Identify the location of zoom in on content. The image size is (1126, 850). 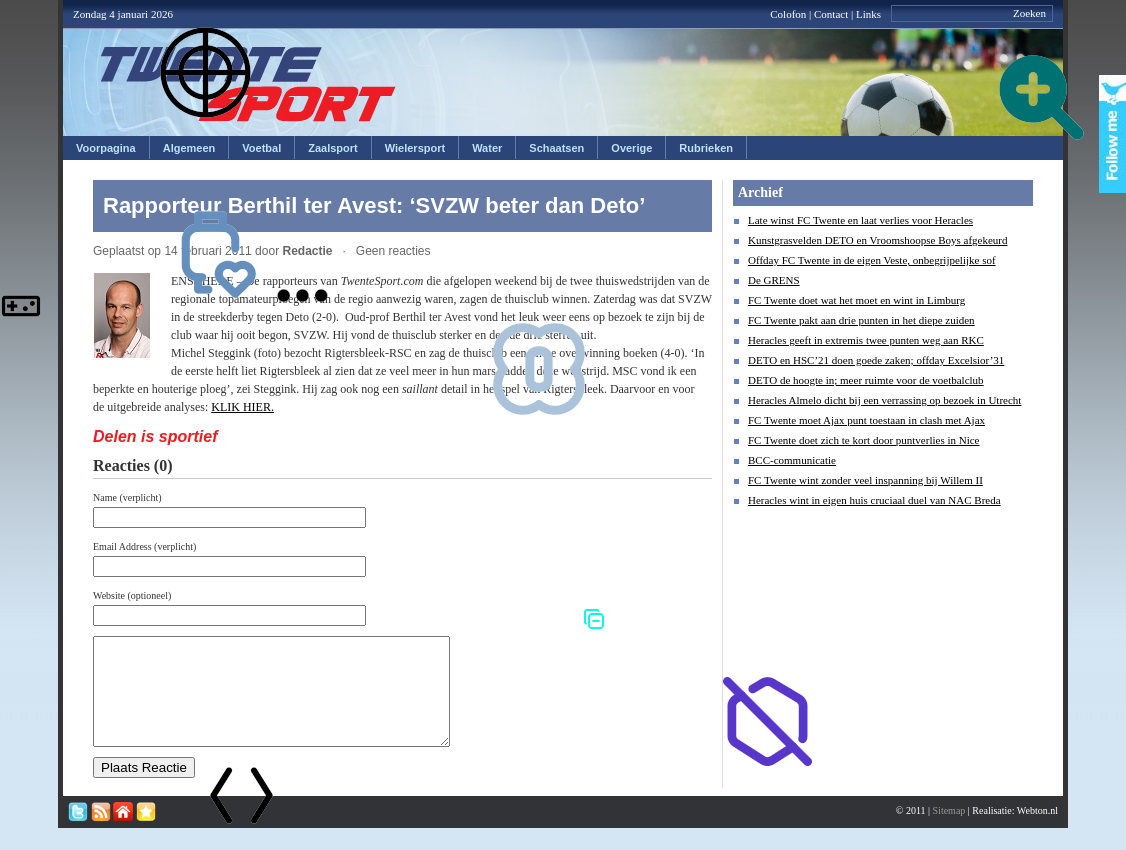
(1041, 97).